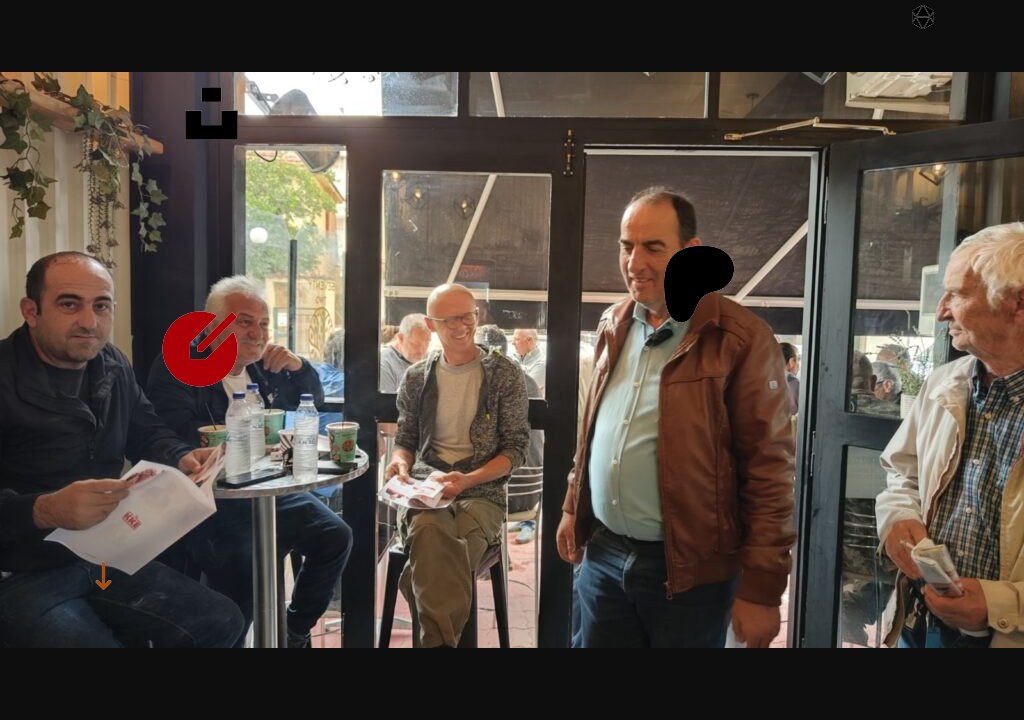 The image size is (1024, 720). Describe the element at coordinates (211, 113) in the screenshot. I see `open Unsplash to browse stock photos` at that location.